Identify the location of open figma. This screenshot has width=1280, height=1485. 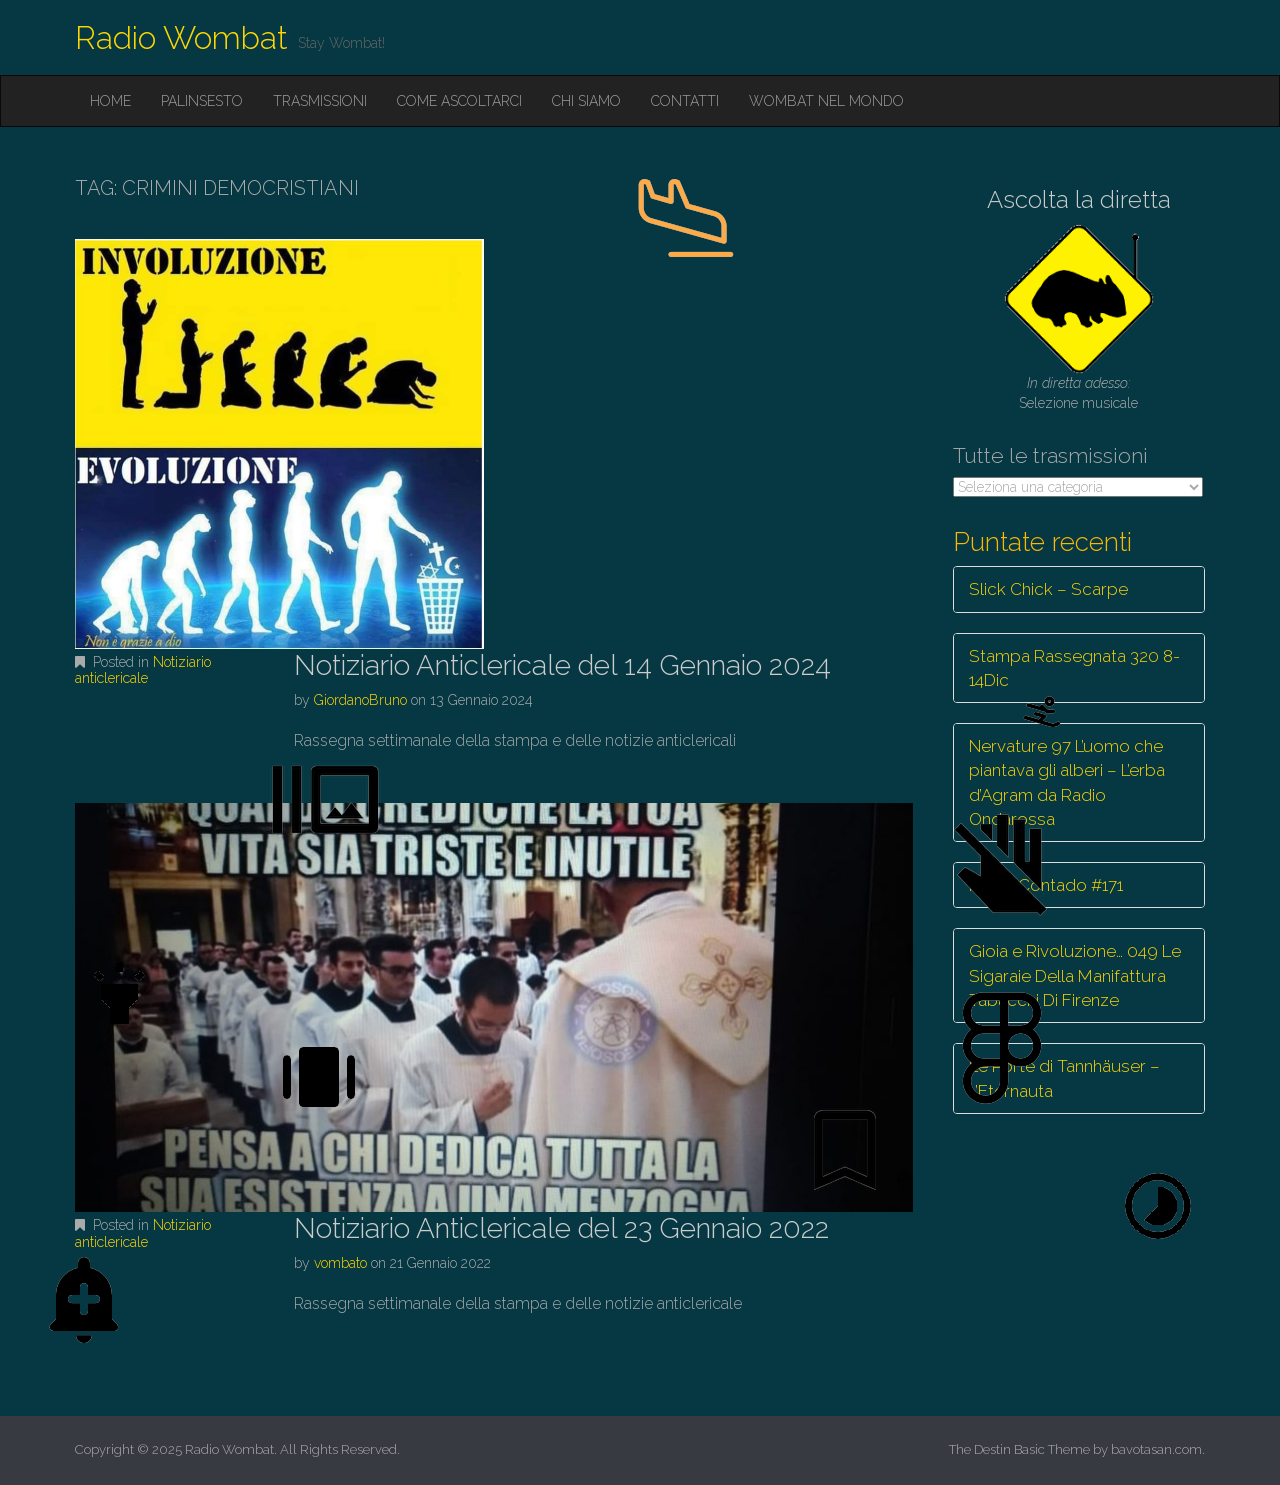
(1000, 1046).